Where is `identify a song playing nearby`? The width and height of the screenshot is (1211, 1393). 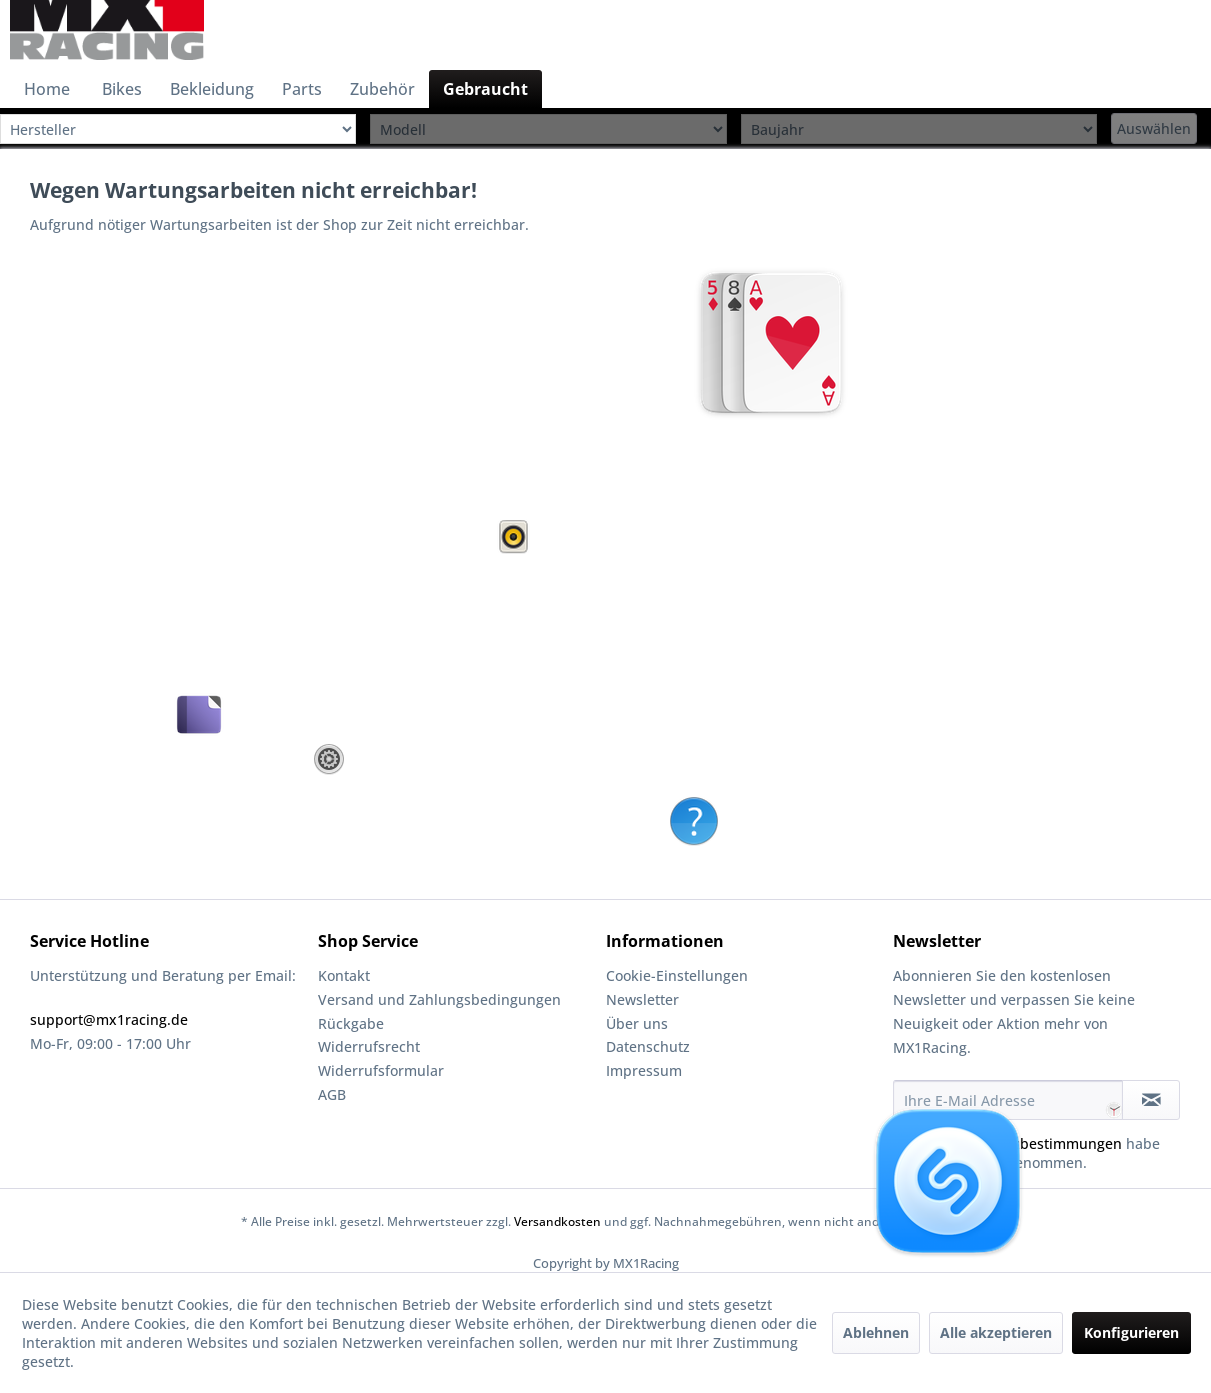 identify a song playing nearby is located at coordinates (948, 1181).